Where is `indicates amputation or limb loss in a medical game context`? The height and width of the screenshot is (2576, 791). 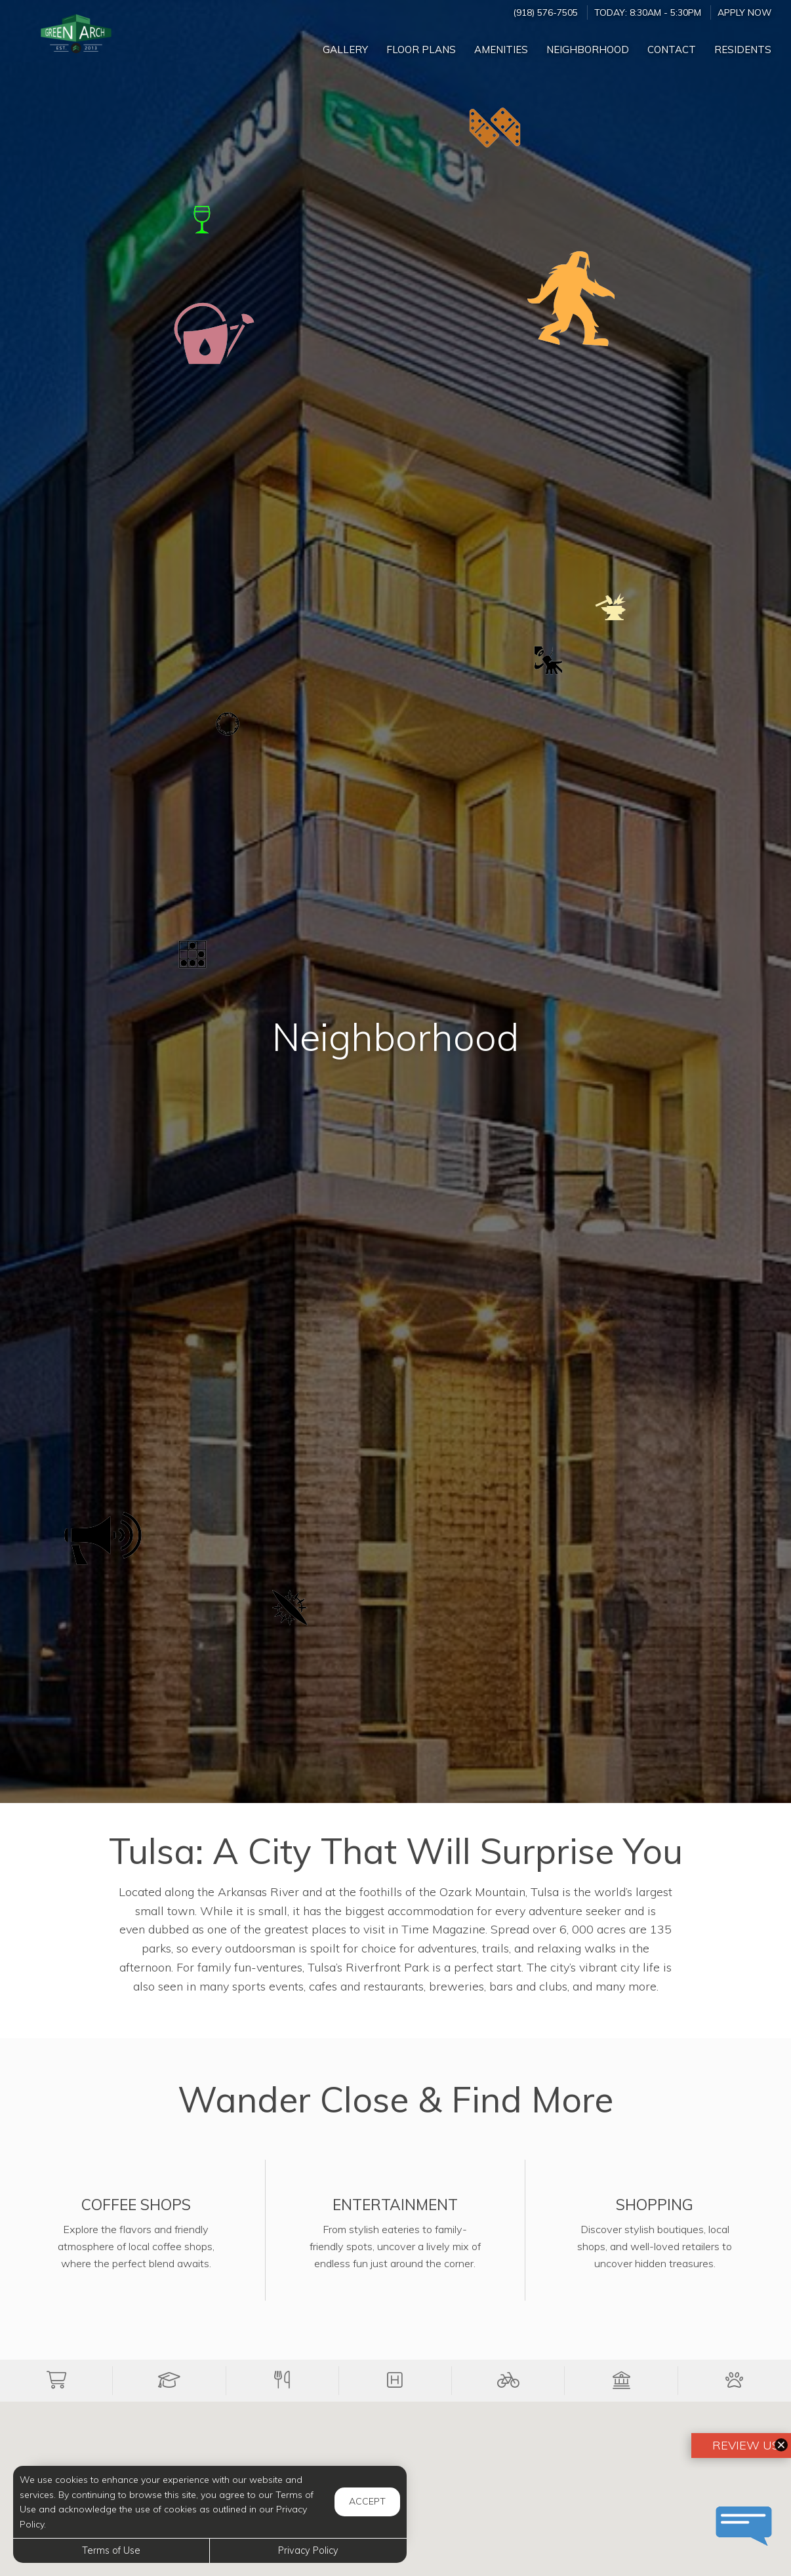 indicates amputation or limb loss in a medical game context is located at coordinates (548, 660).